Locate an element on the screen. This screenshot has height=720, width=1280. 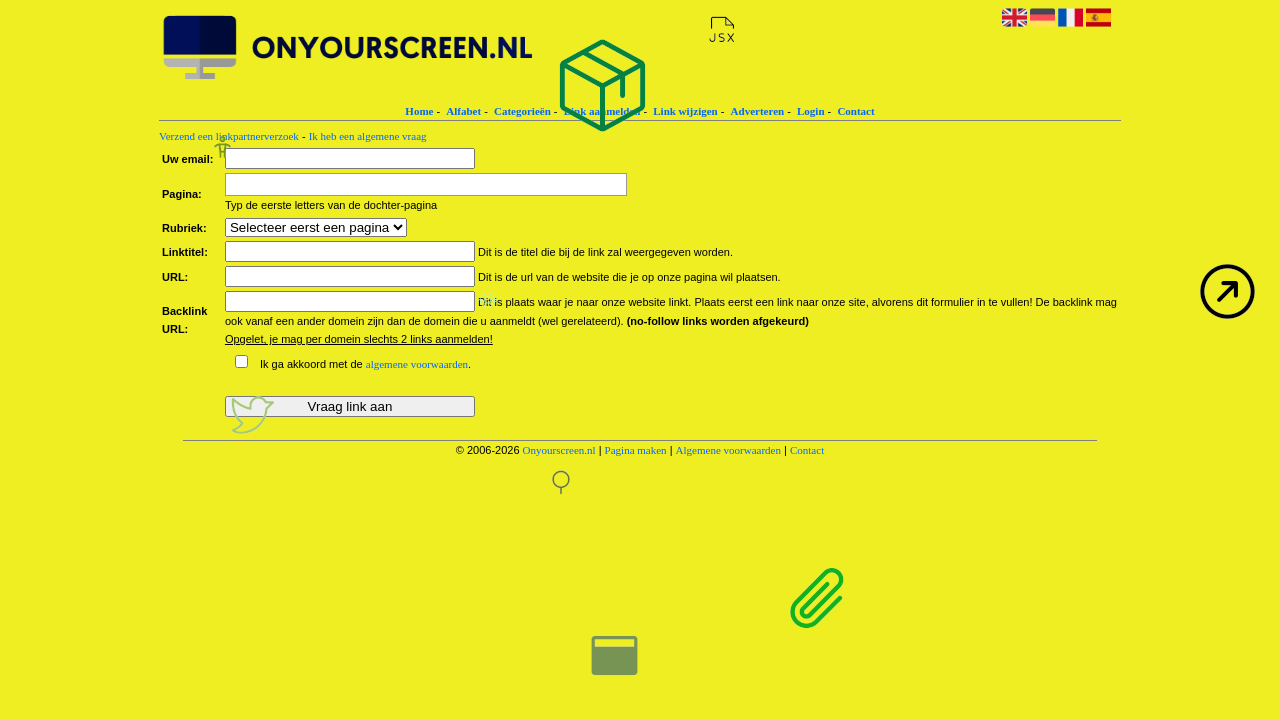
switch between user accounts is located at coordinates (487, 300).